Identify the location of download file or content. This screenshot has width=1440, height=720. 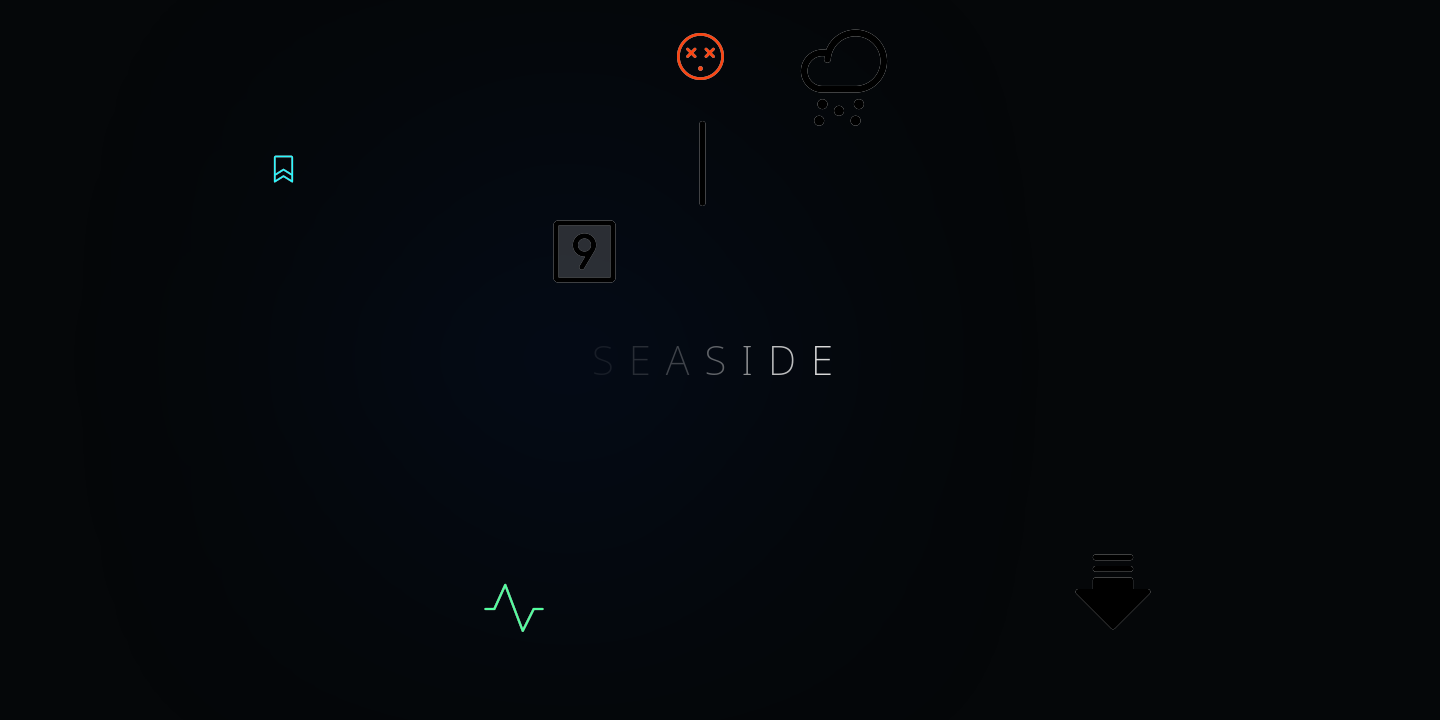
(1113, 589).